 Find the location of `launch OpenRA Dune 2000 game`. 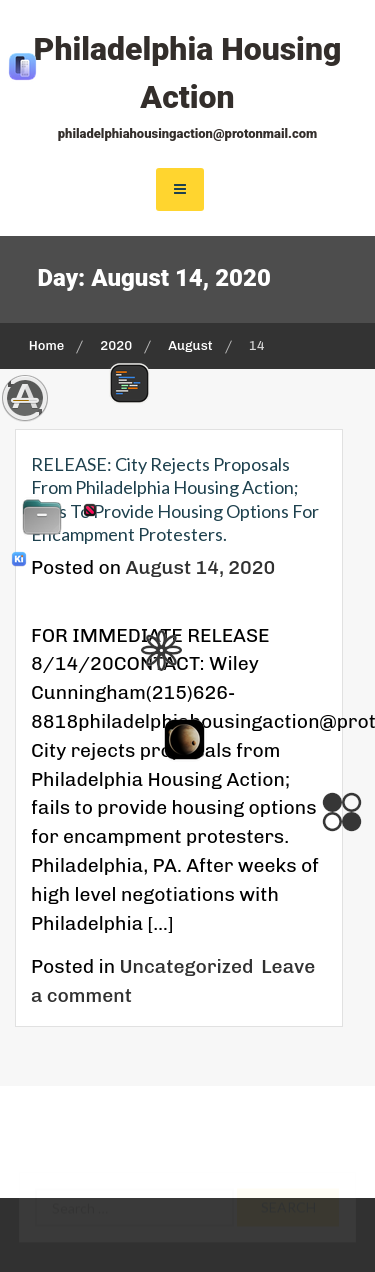

launch OpenRA Dune 2000 game is located at coordinates (184, 739).